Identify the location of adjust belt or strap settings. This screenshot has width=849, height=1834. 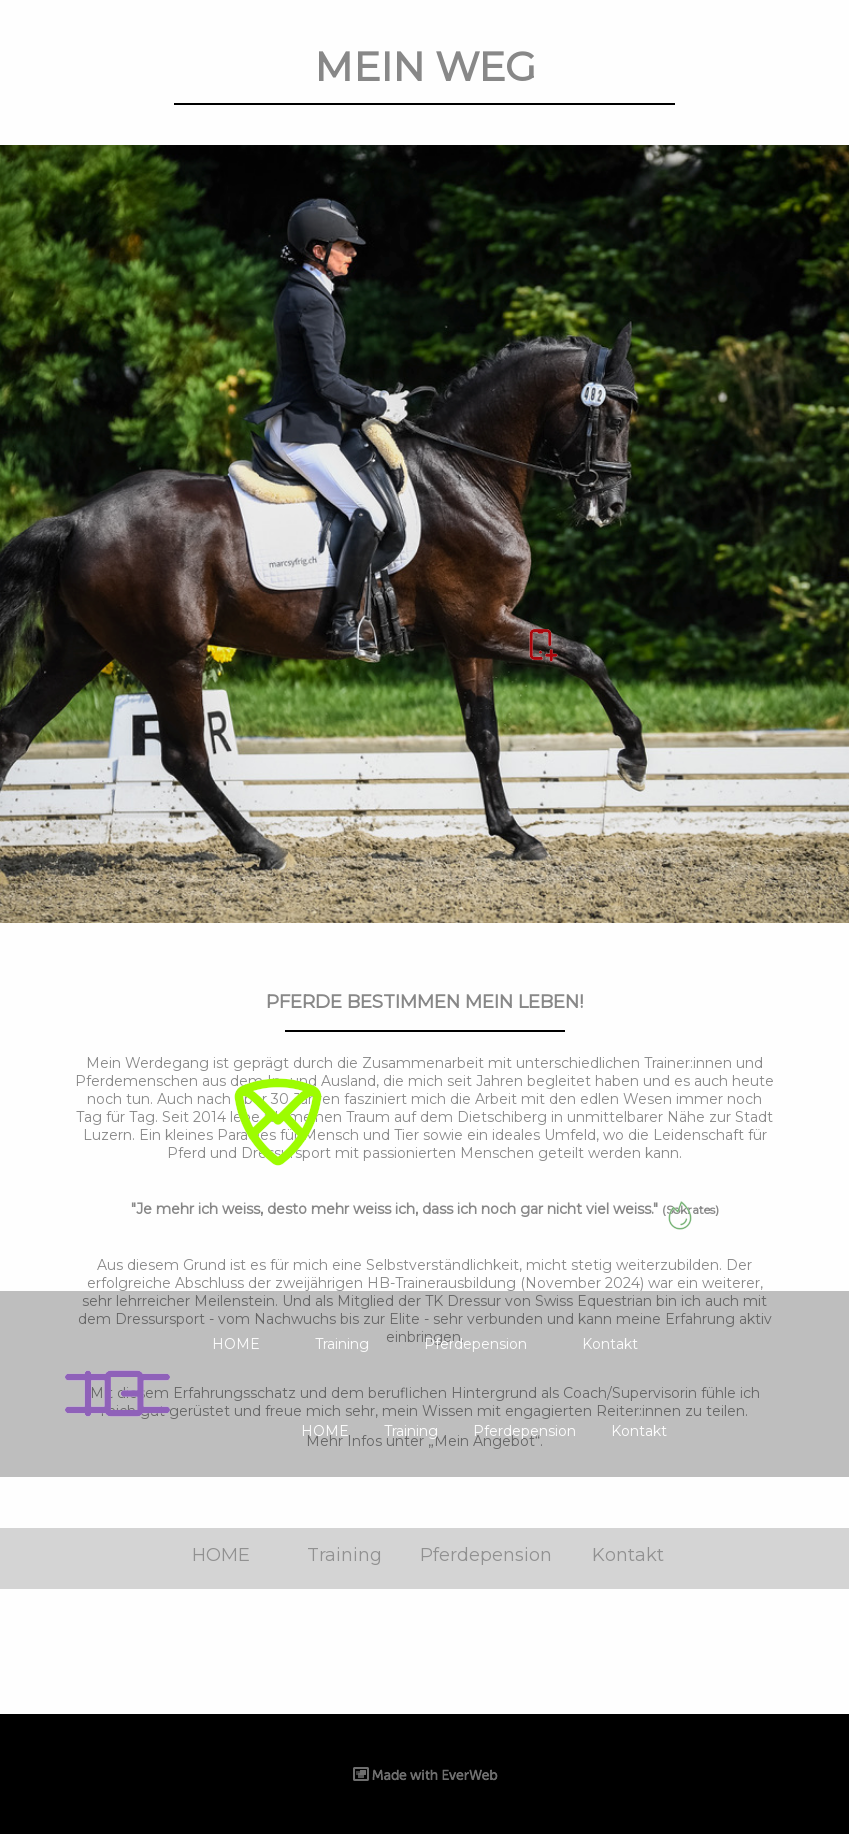
(117, 1393).